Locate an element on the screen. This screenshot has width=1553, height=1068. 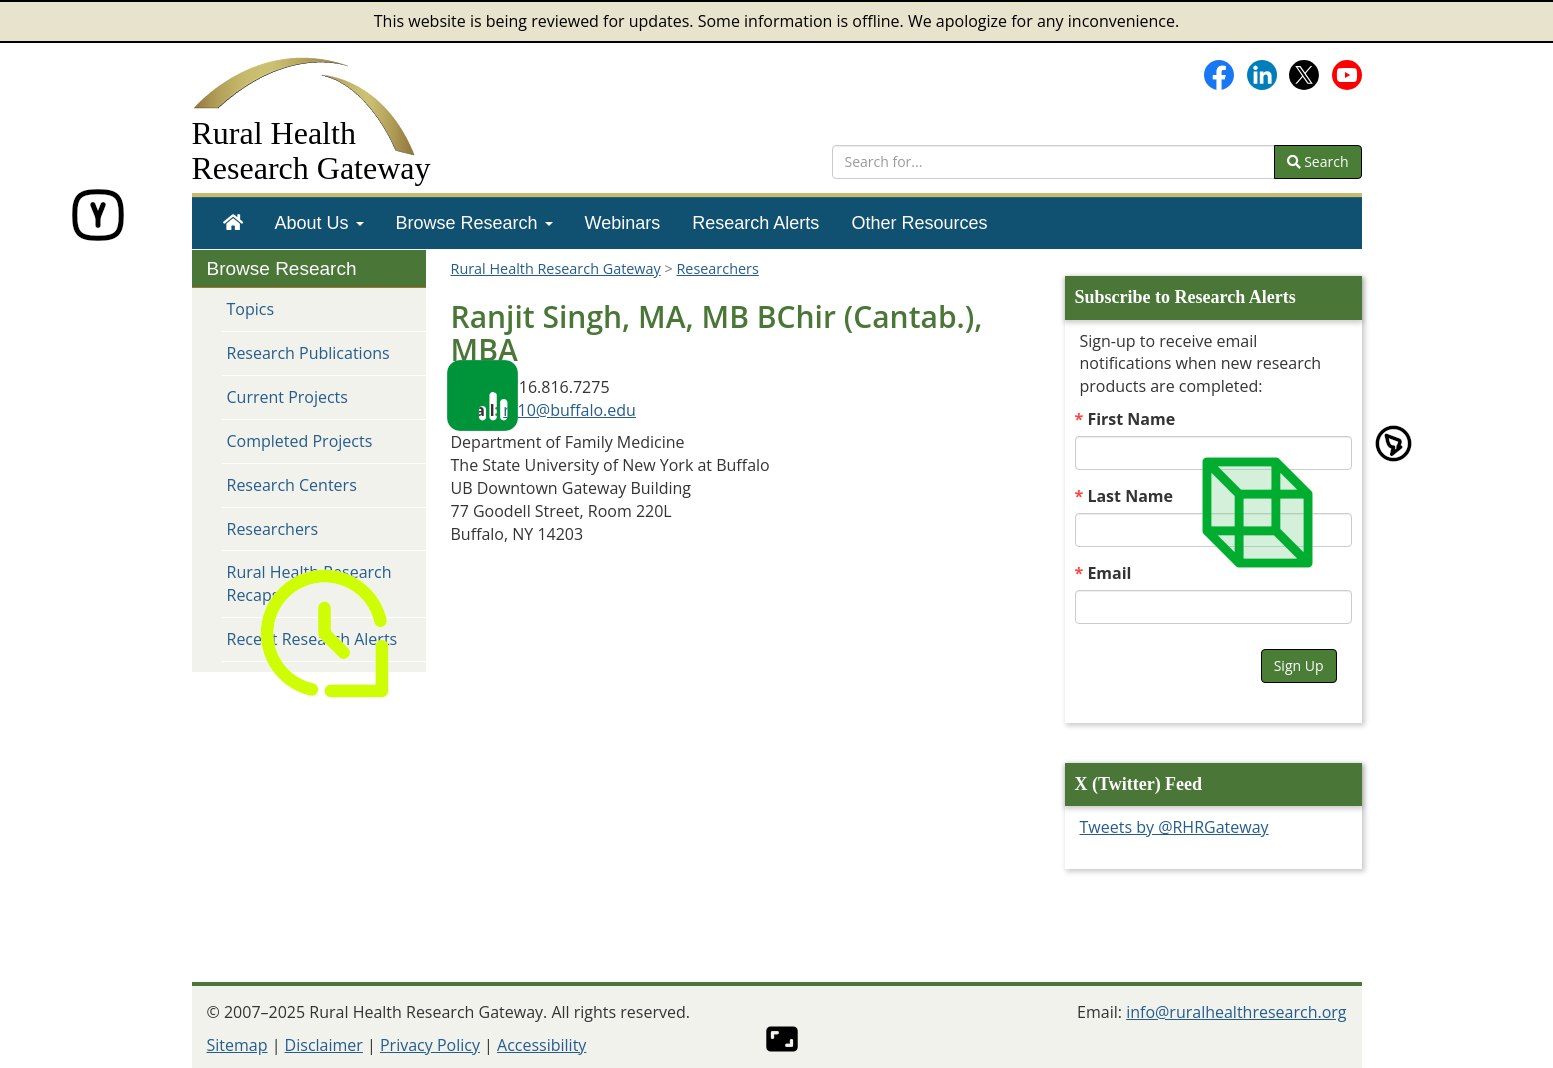
track days until an event or deadline is located at coordinates (324, 633).